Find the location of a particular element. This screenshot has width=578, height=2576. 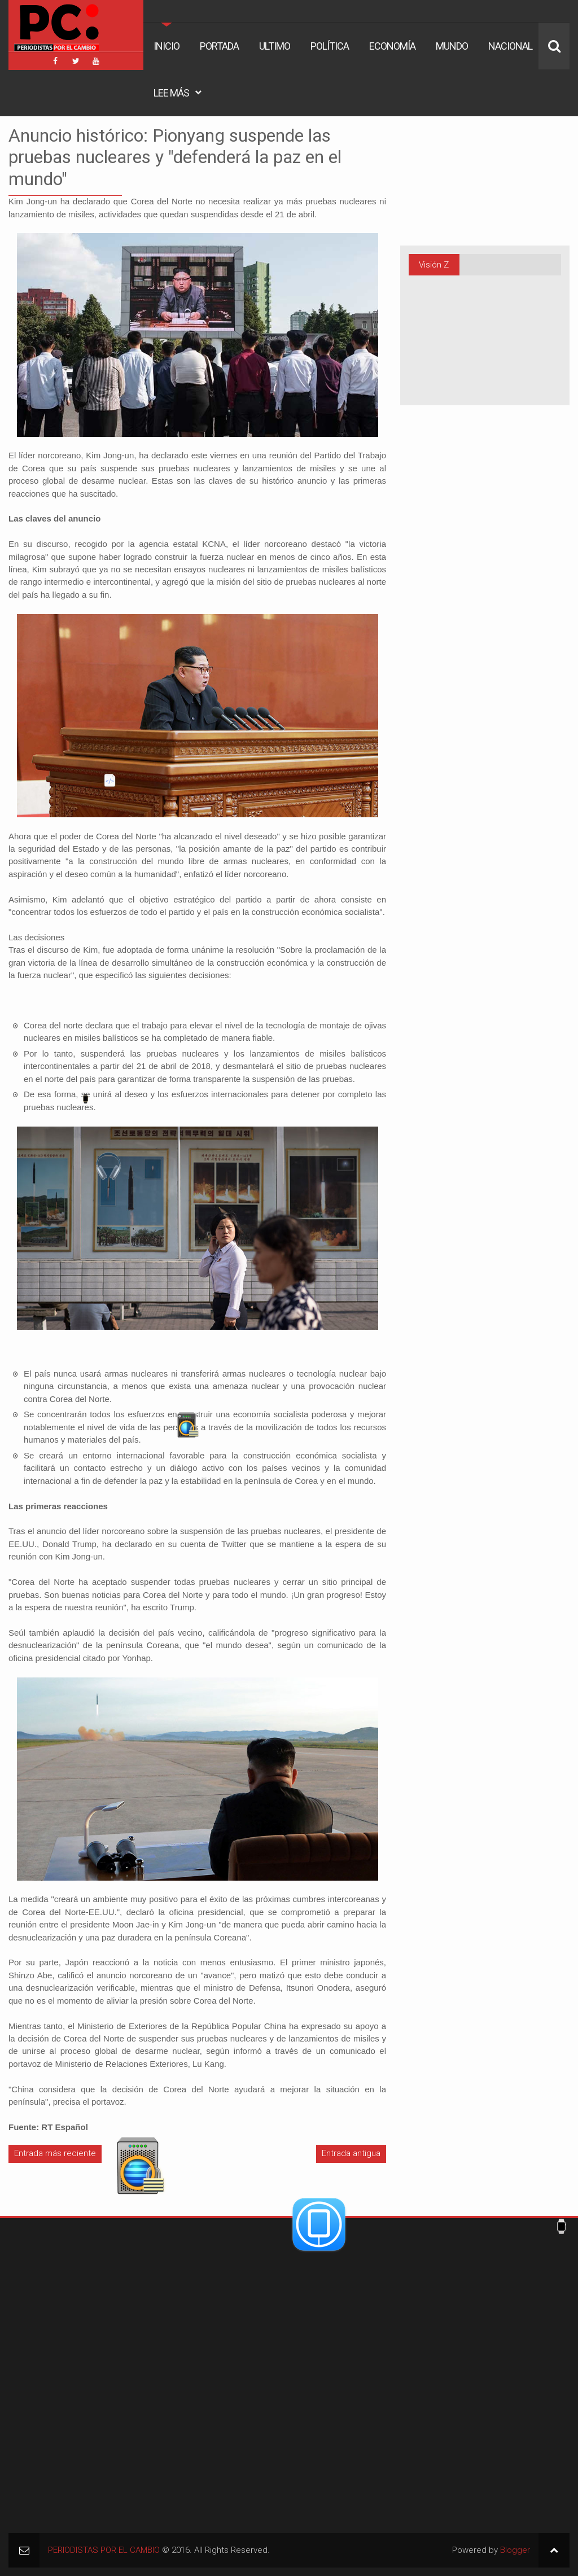

locked RAID 0 storage array is located at coordinates (138, 2166).